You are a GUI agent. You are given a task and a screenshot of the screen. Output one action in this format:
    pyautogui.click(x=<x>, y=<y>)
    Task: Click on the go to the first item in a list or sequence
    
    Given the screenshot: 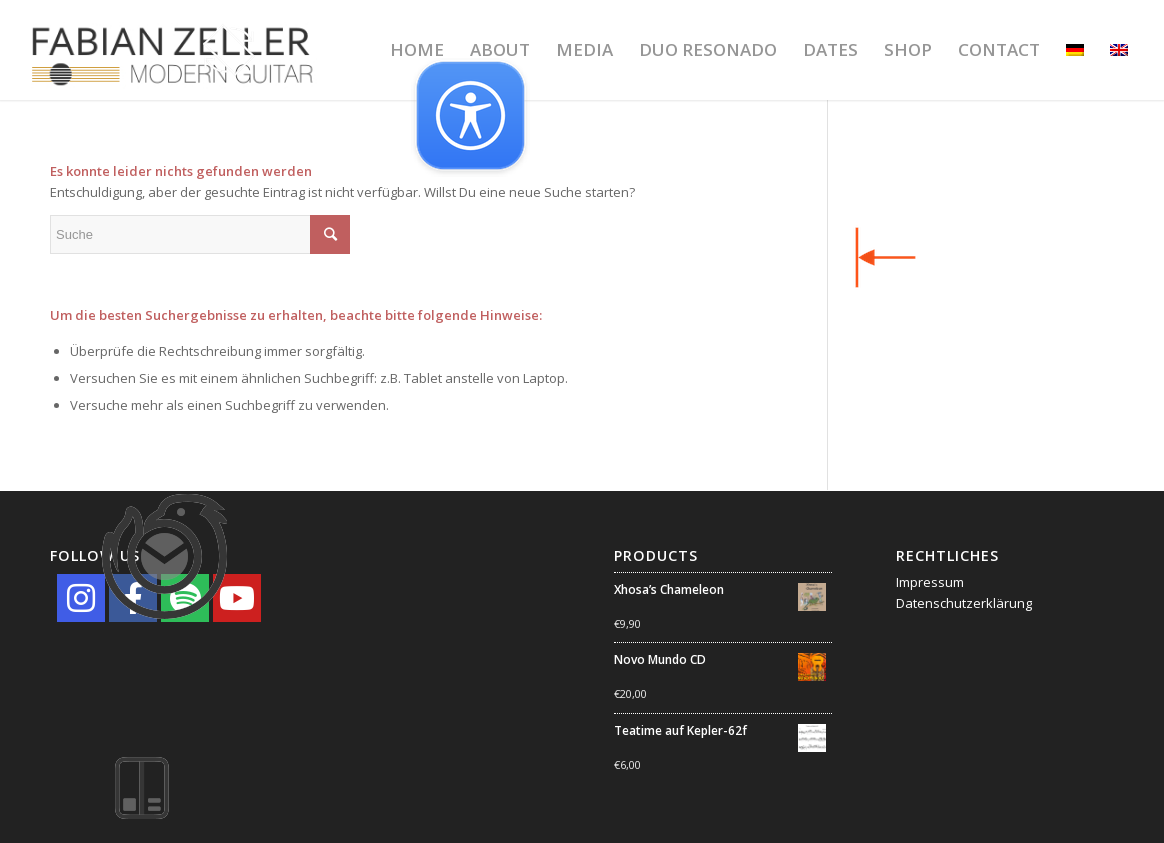 What is the action you would take?
    pyautogui.click(x=885, y=257)
    